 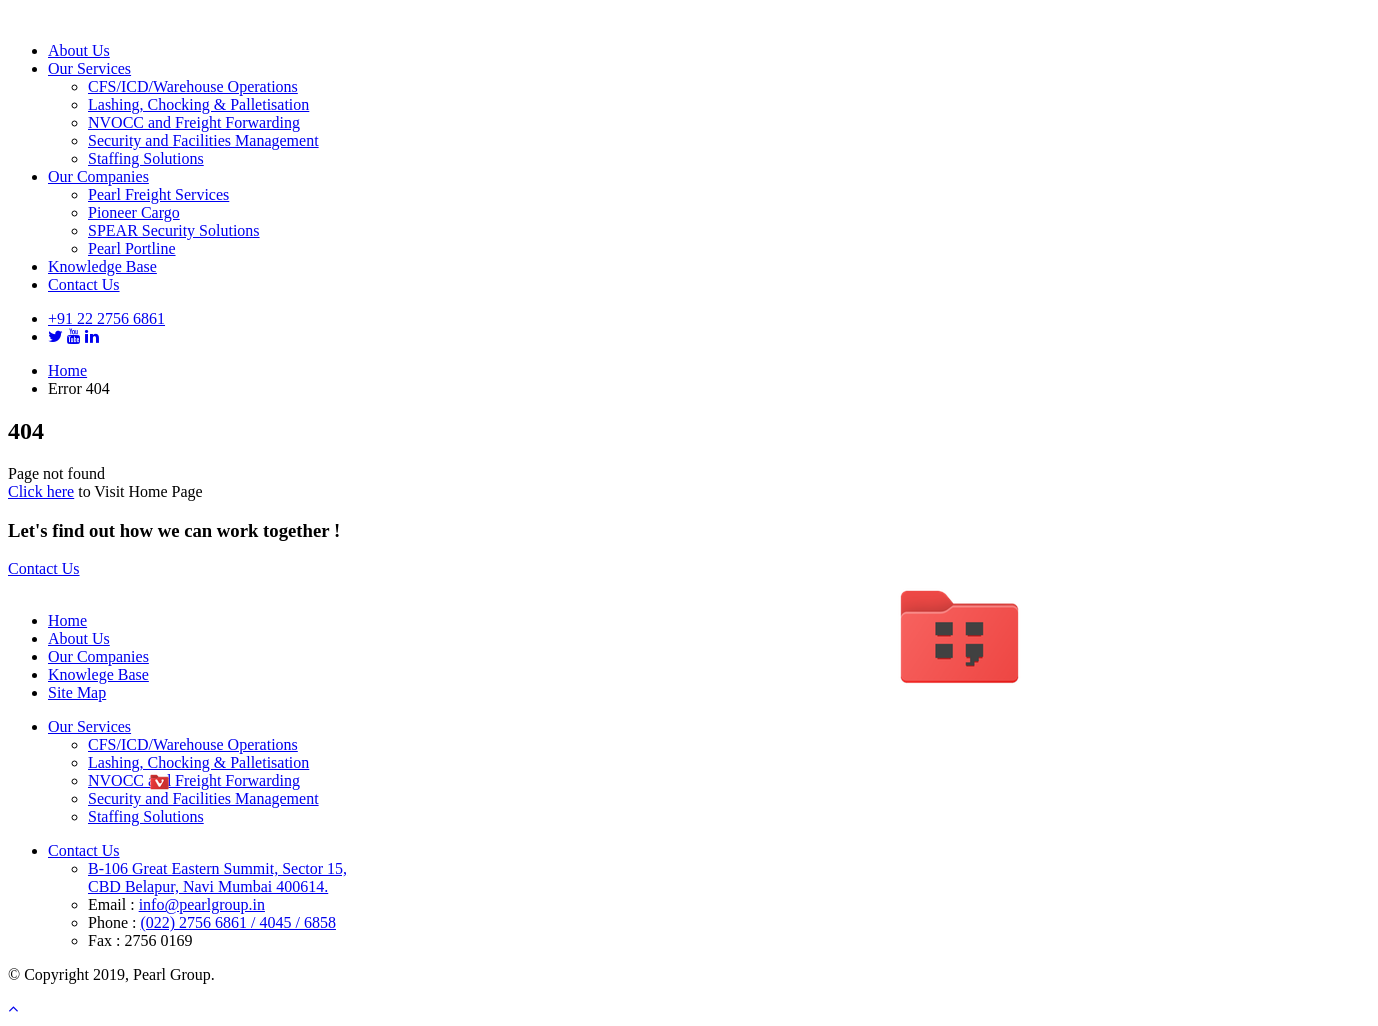 What do you see at coordinates (959, 640) in the screenshot?
I see `open forth programming language projects folder` at bounding box center [959, 640].